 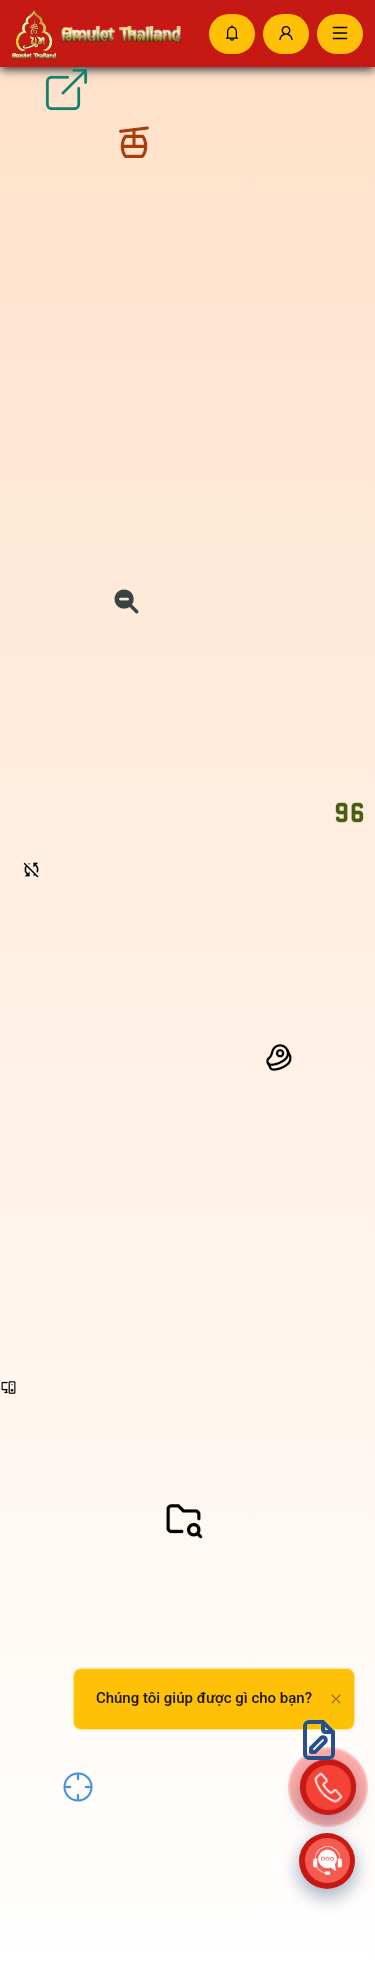 What do you see at coordinates (8, 1387) in the screenshot?
I see `view connected devices` at bounding box center [8, 1387].